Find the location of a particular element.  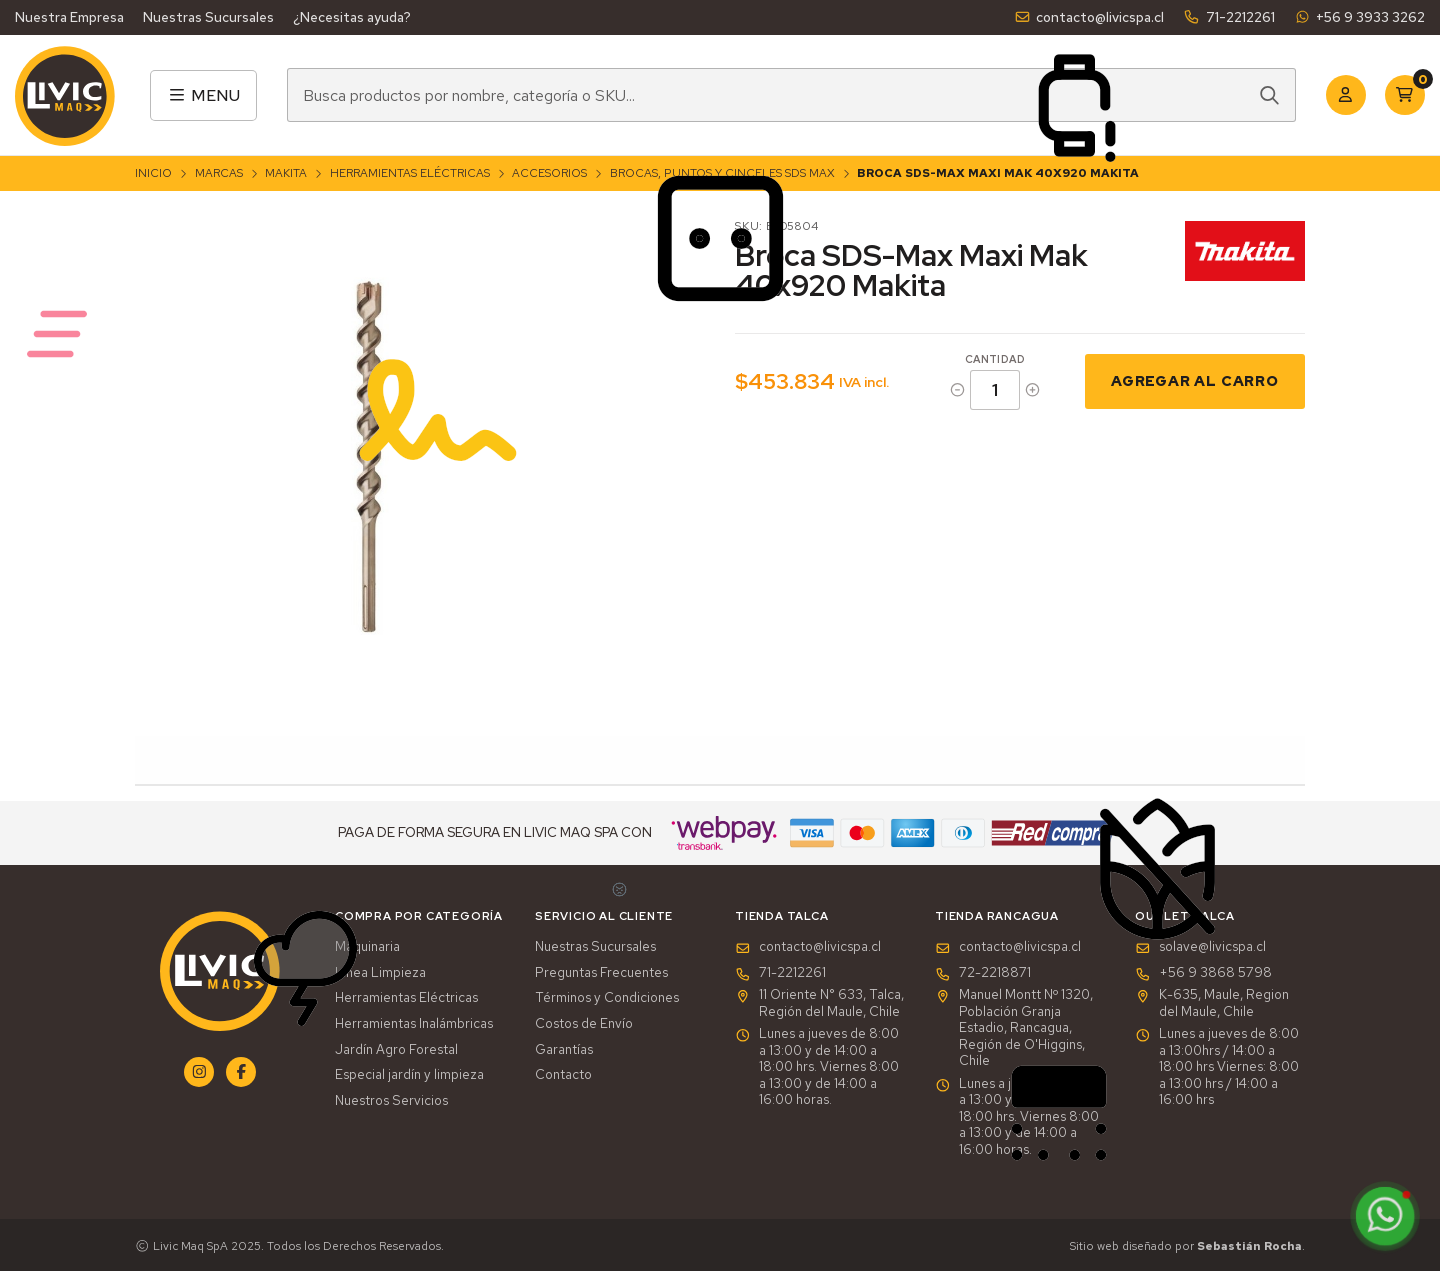

indicates gluten-free or grain-free option is located at coordinates (1157, 871).